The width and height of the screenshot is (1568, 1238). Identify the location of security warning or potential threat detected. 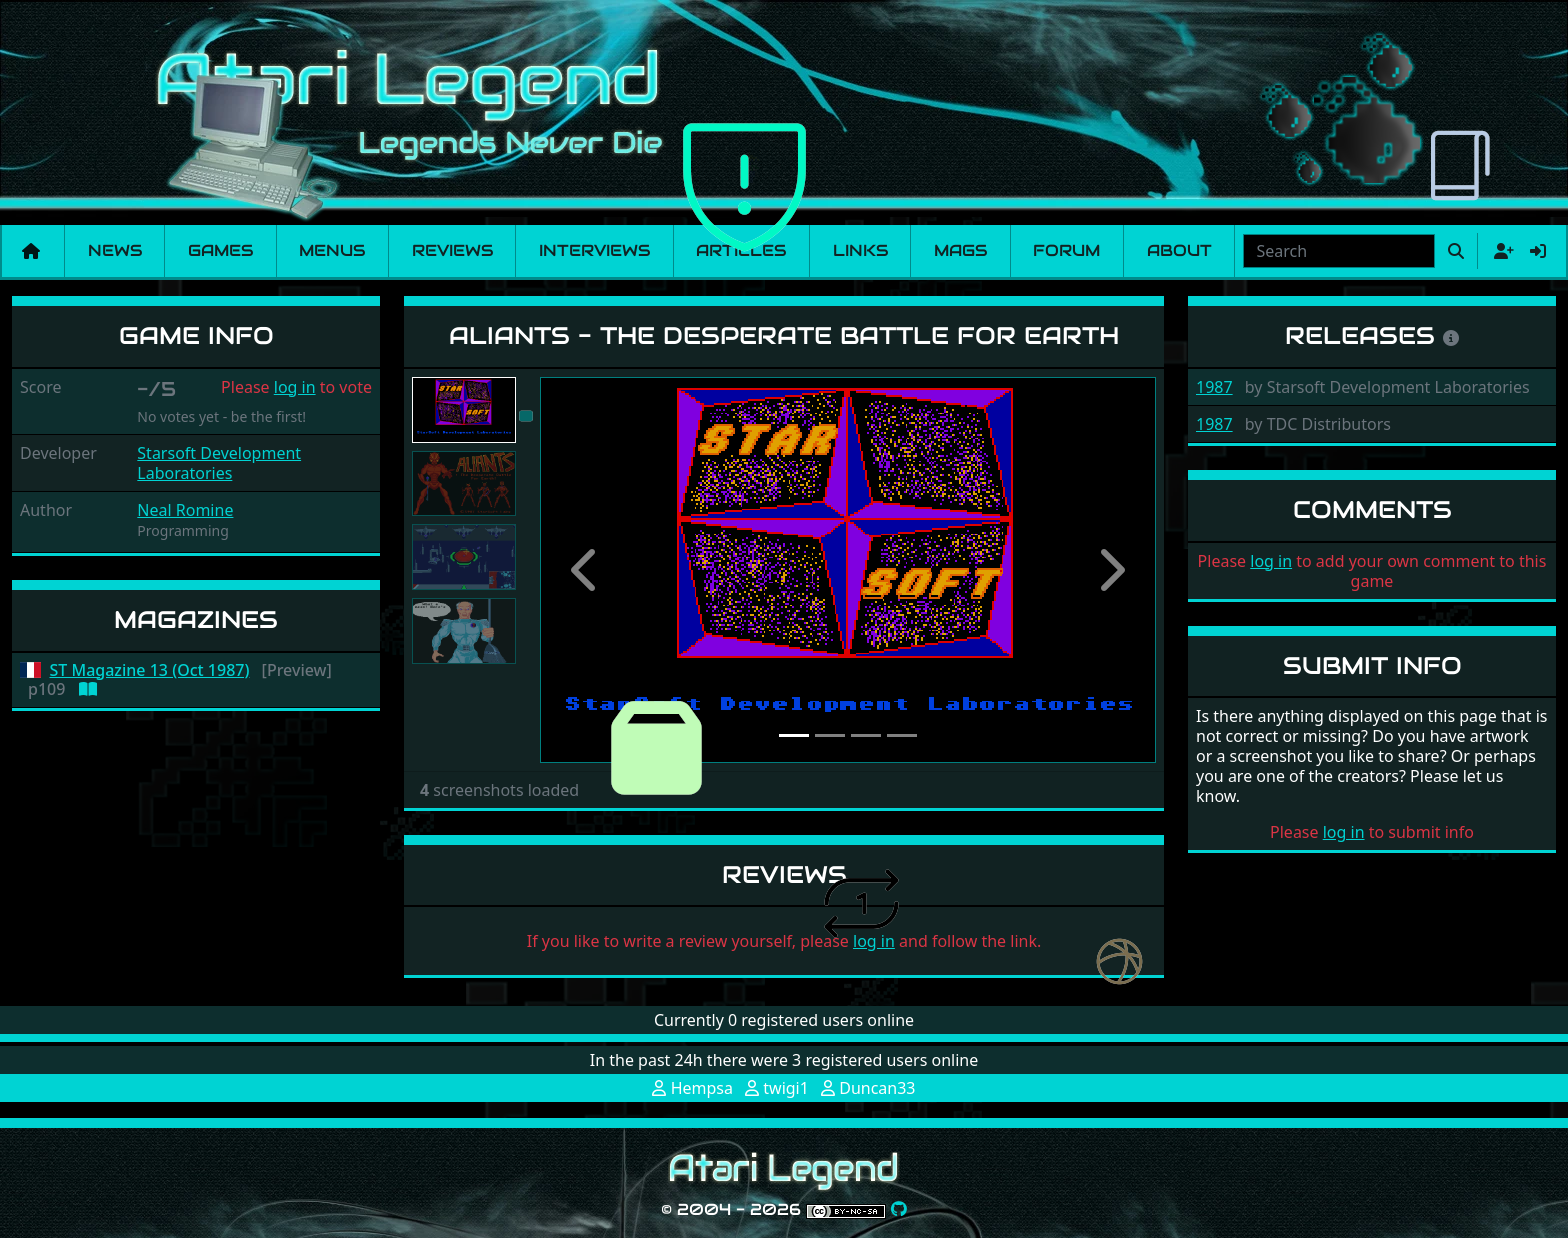
(744, 179).